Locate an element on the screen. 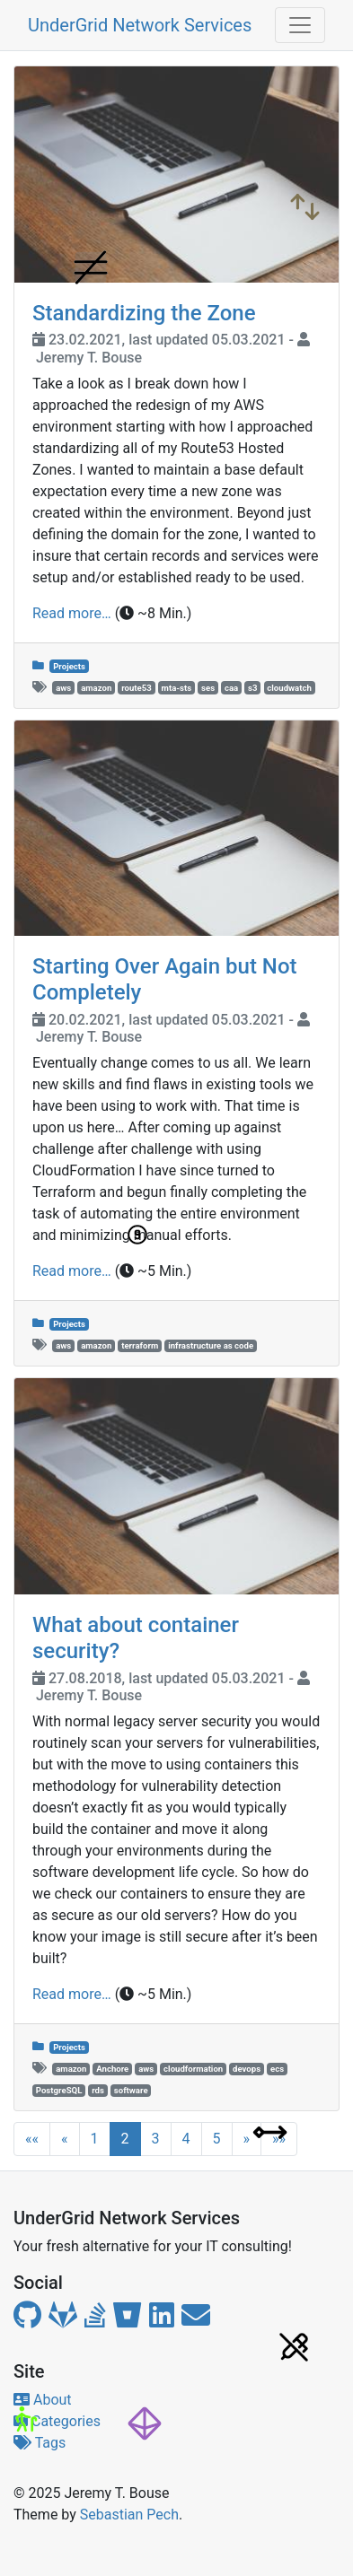 This screenshot has width=353, height=2576. navigate to the next step or section is located at coordinates (269, 2132).